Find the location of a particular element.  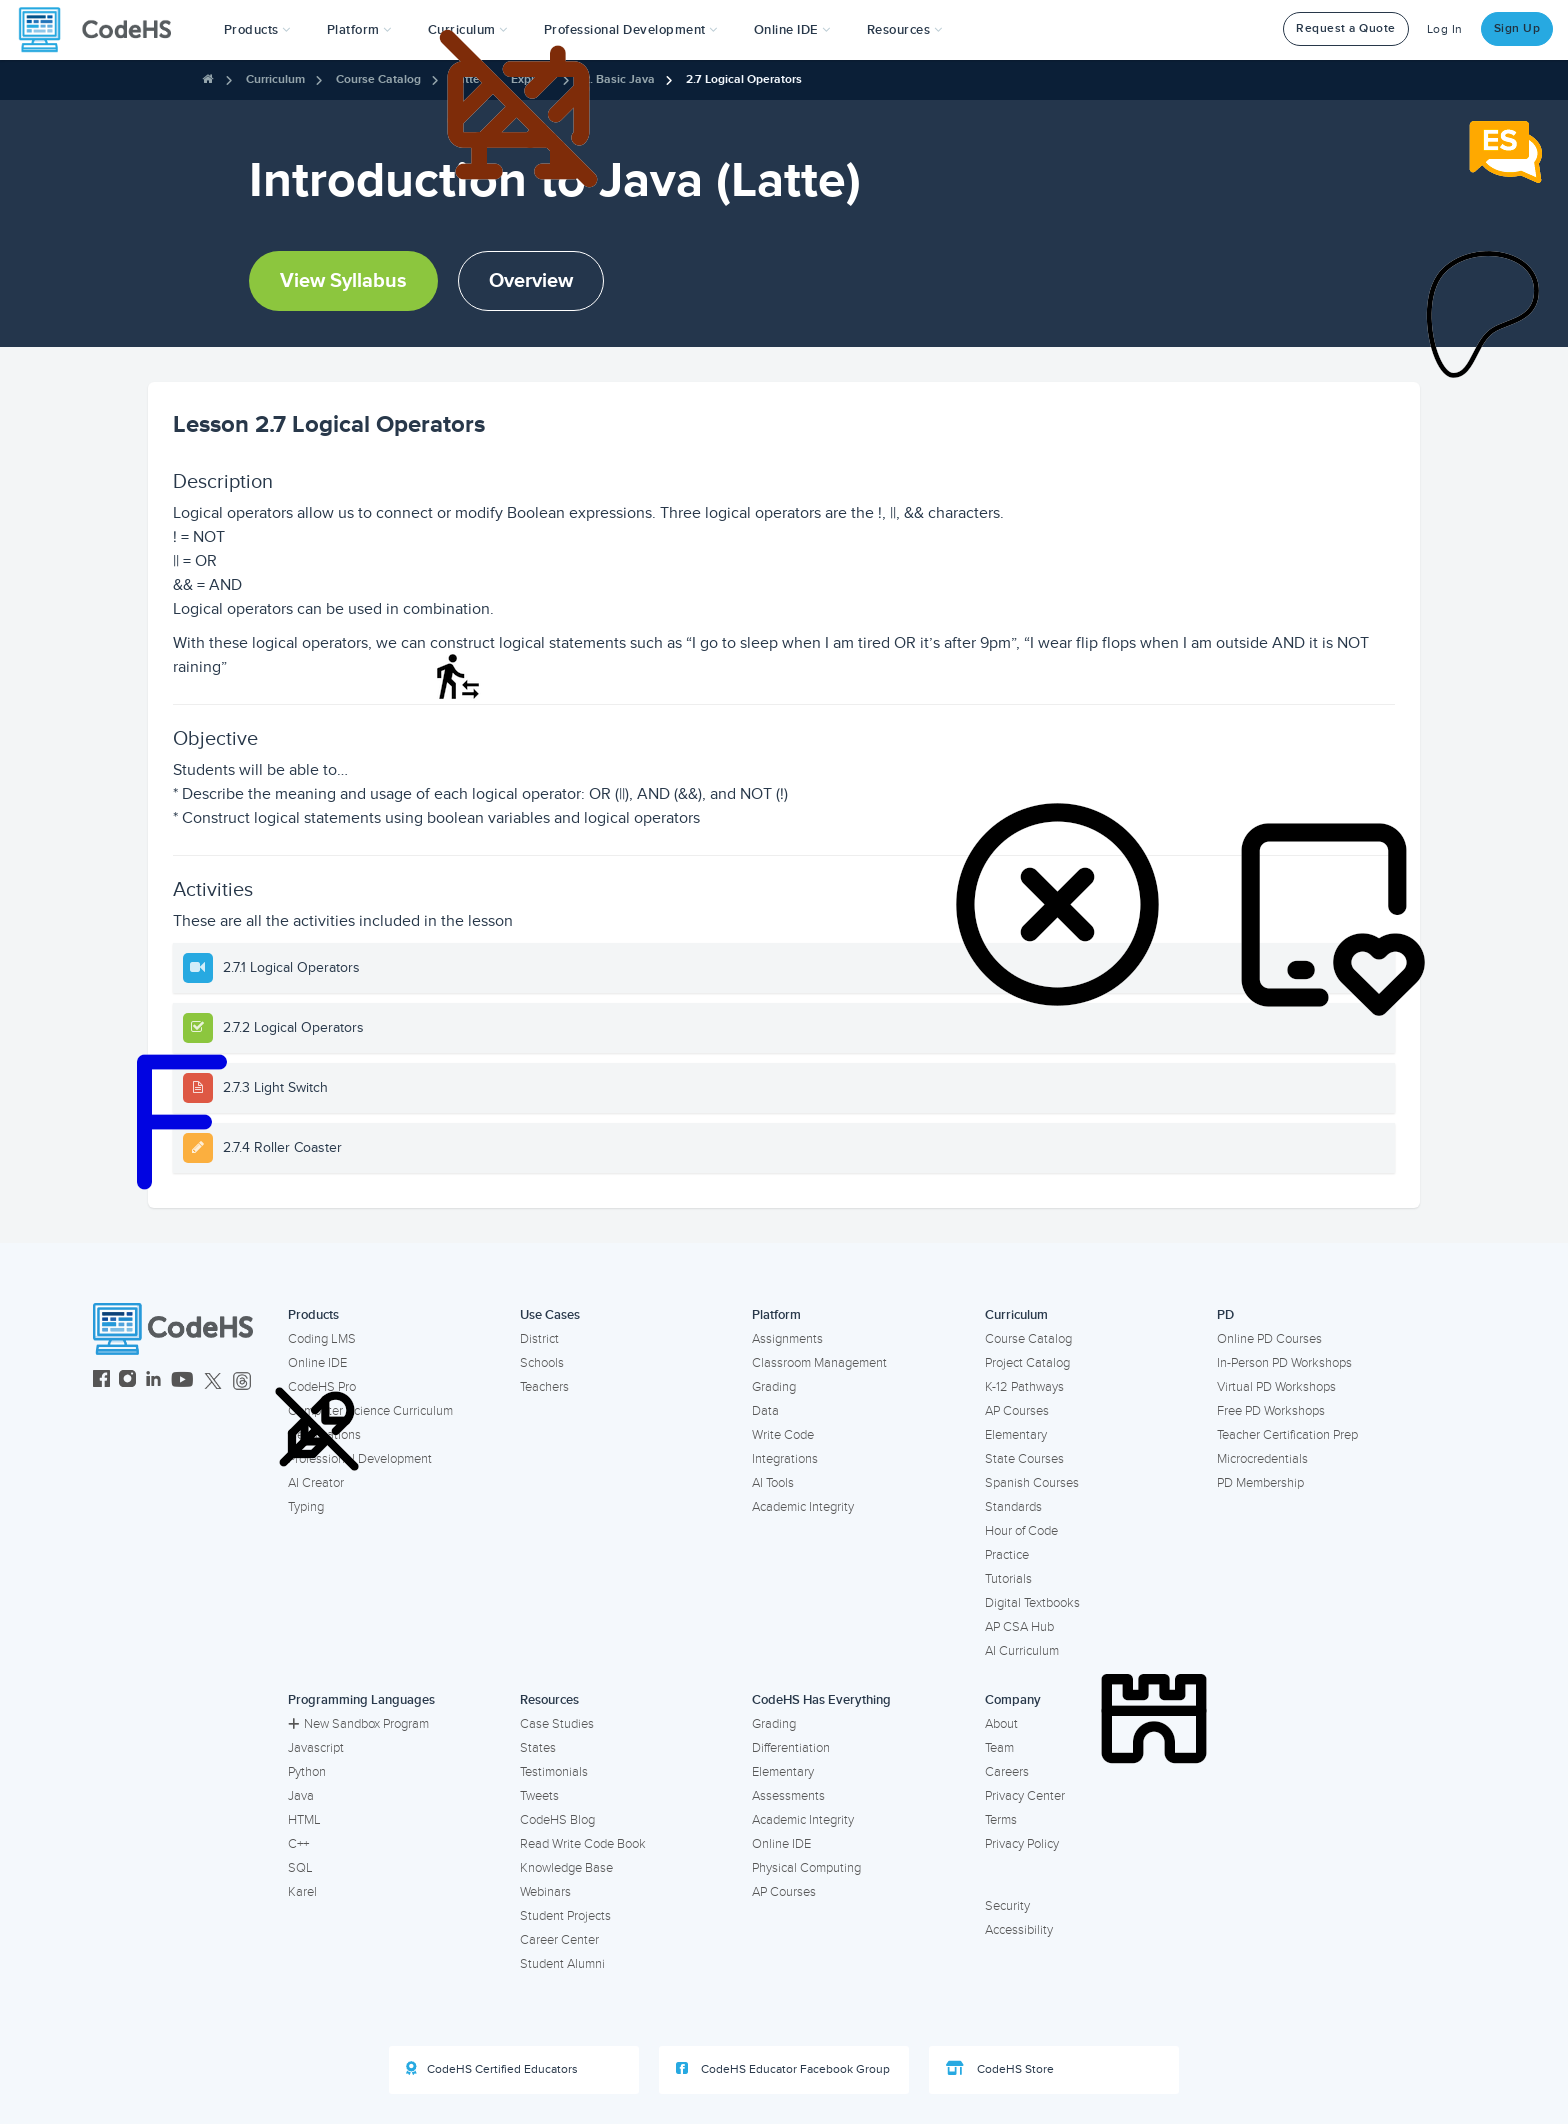

add device to favorites is located at coordinates (1324, 915).